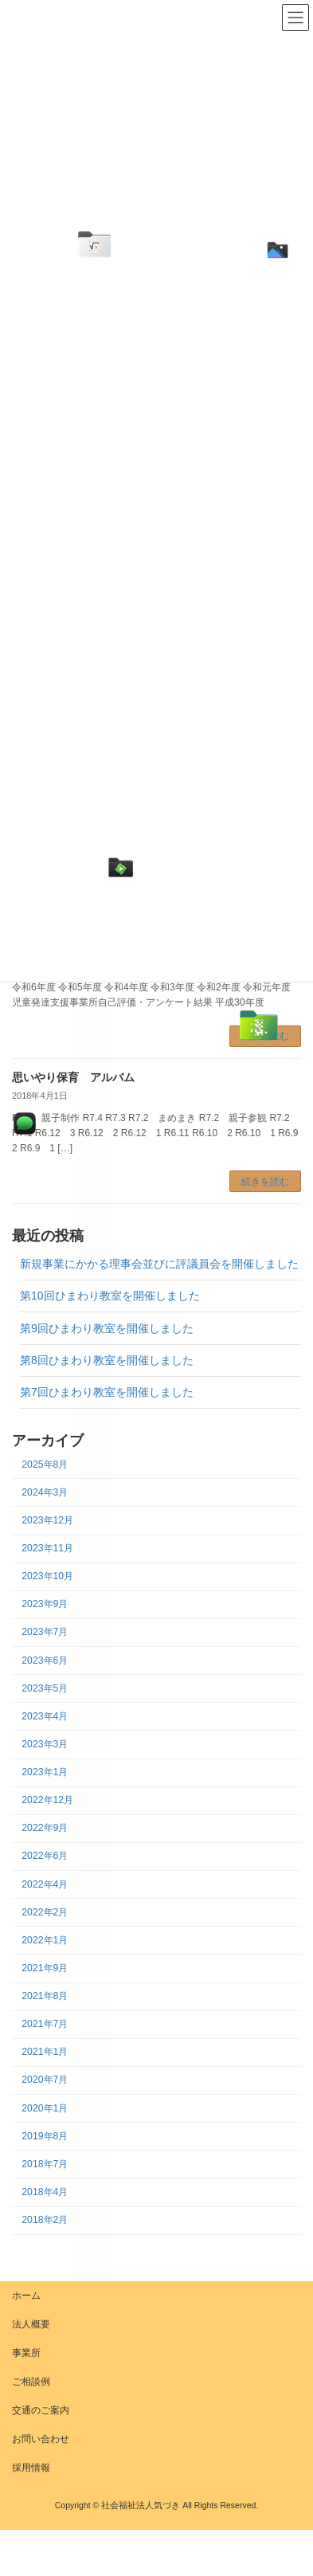  What do you see at coordinates (277, 250) in the screenshot?
I see `open pictures folder` at bounding box center [277, 250].